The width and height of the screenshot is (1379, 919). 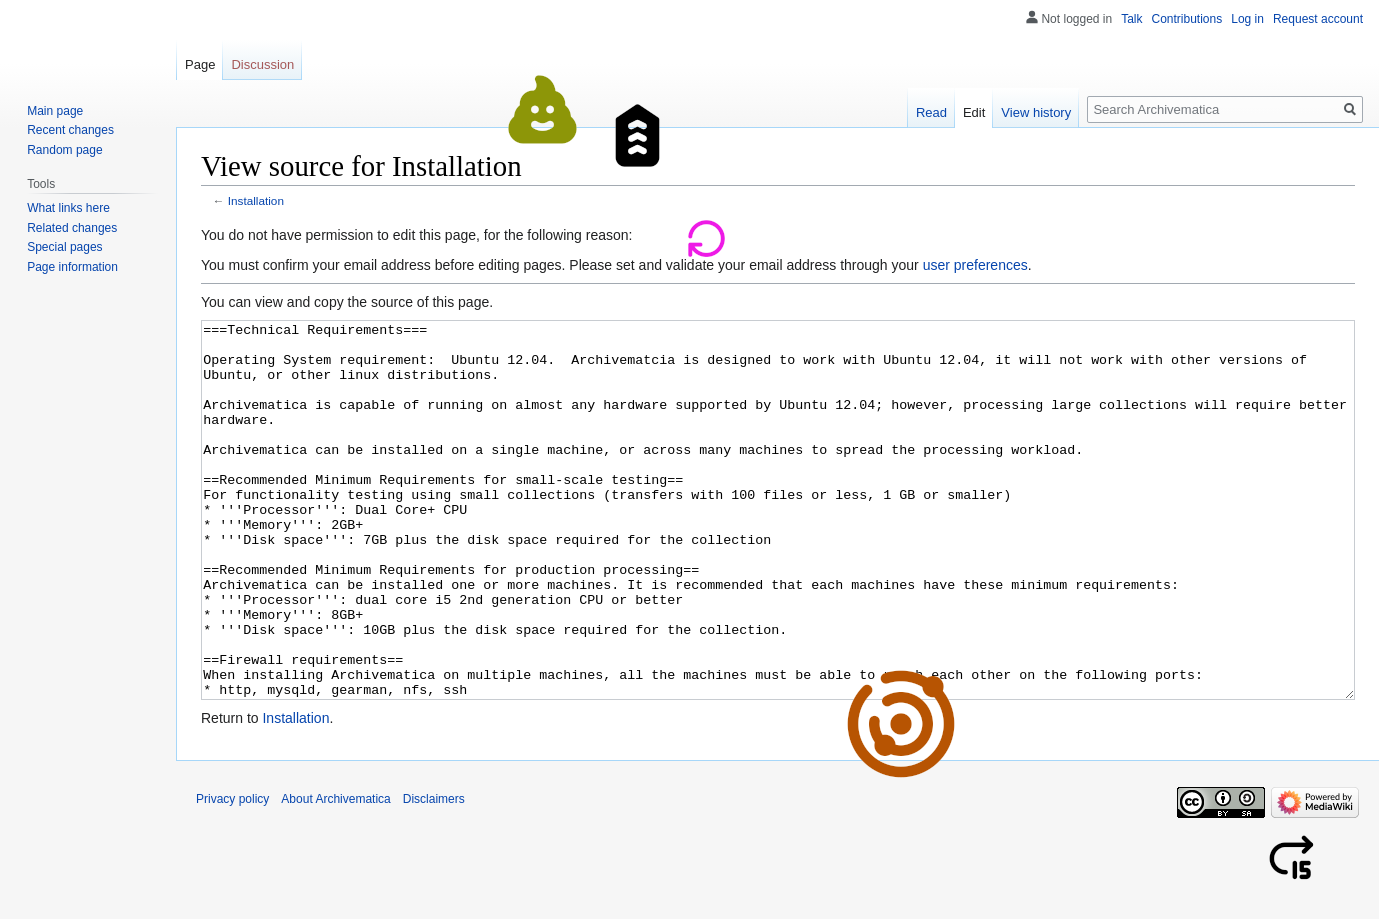 What do you see at coordinates (637, 135) in the screenshot?
I see `view user rank or level status` at bounding box center [637, 135].